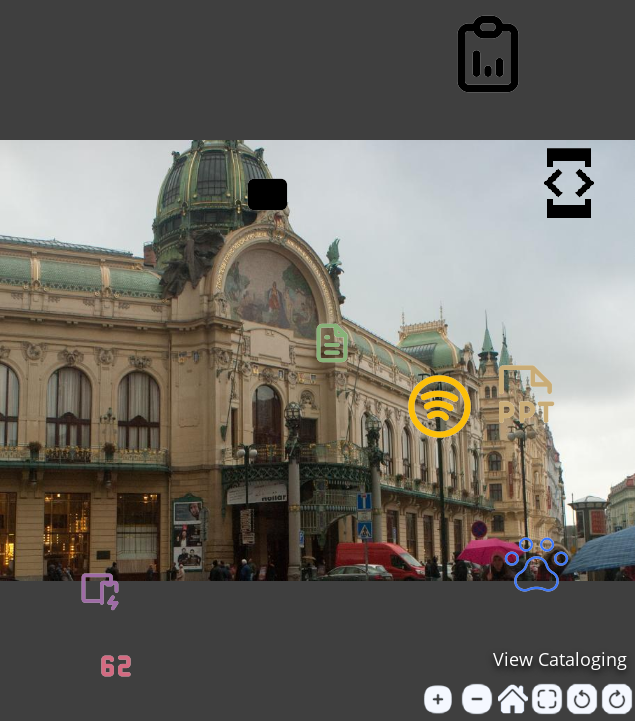  I want to click on view analytics report, so click(488, 54).